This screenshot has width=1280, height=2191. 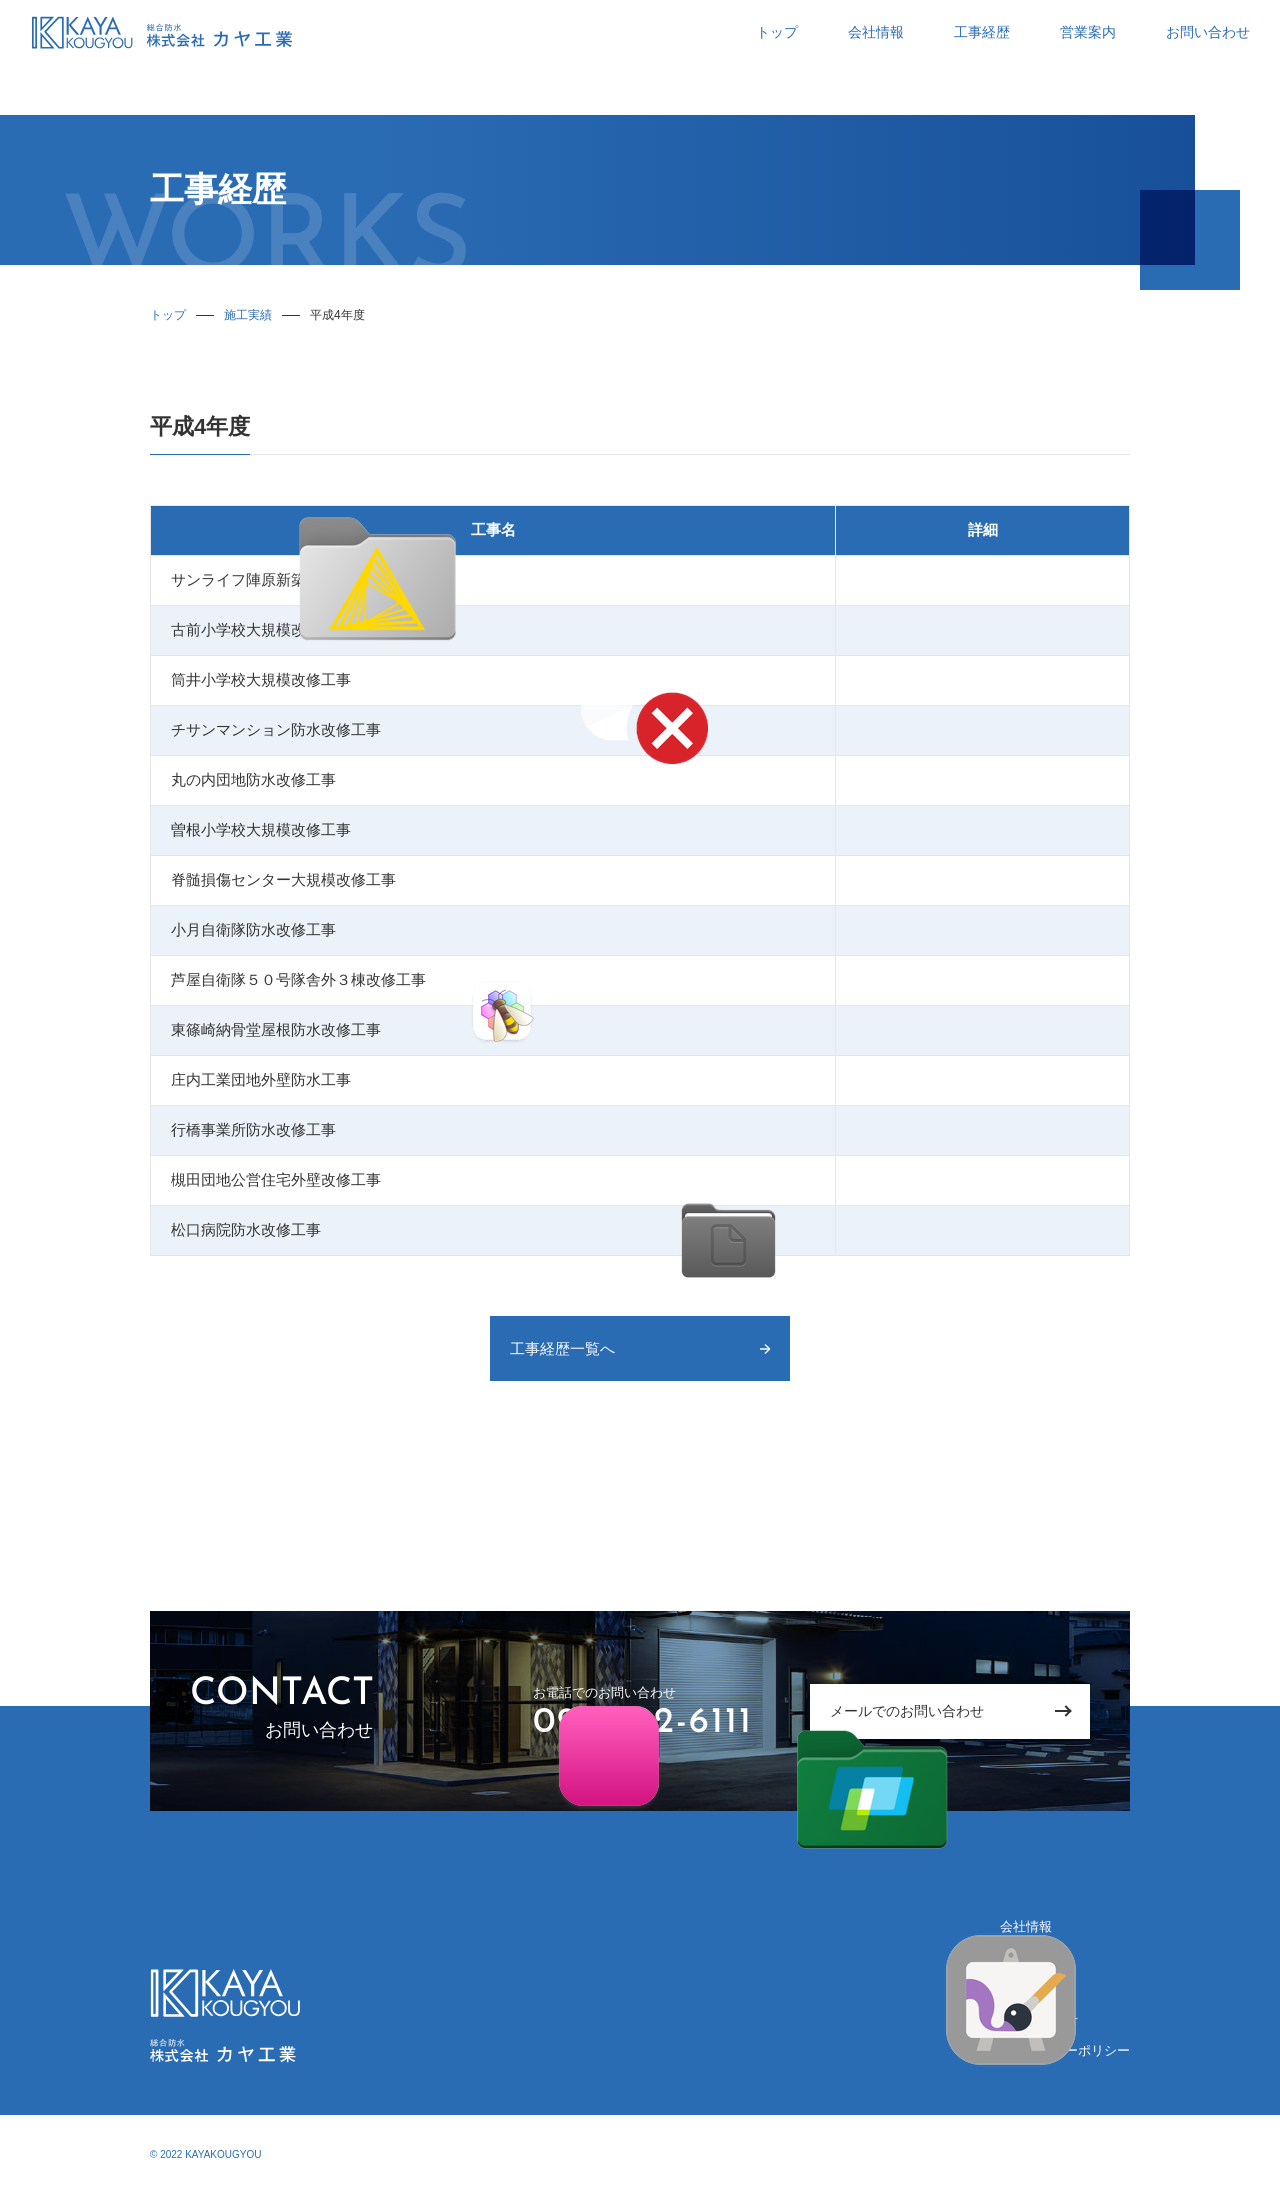 I want to click on open beeref reference image board app, so click(x=502, y=1011).